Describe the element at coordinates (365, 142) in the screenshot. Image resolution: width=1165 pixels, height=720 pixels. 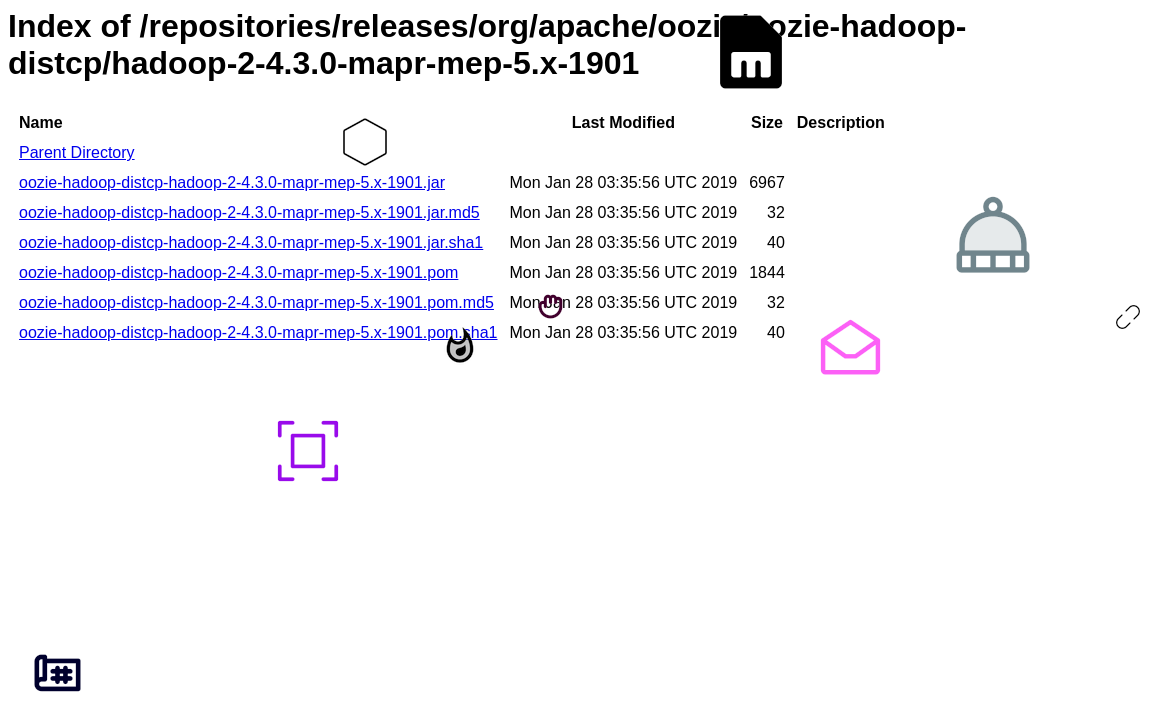
I see `generic shape or container element` at that location.